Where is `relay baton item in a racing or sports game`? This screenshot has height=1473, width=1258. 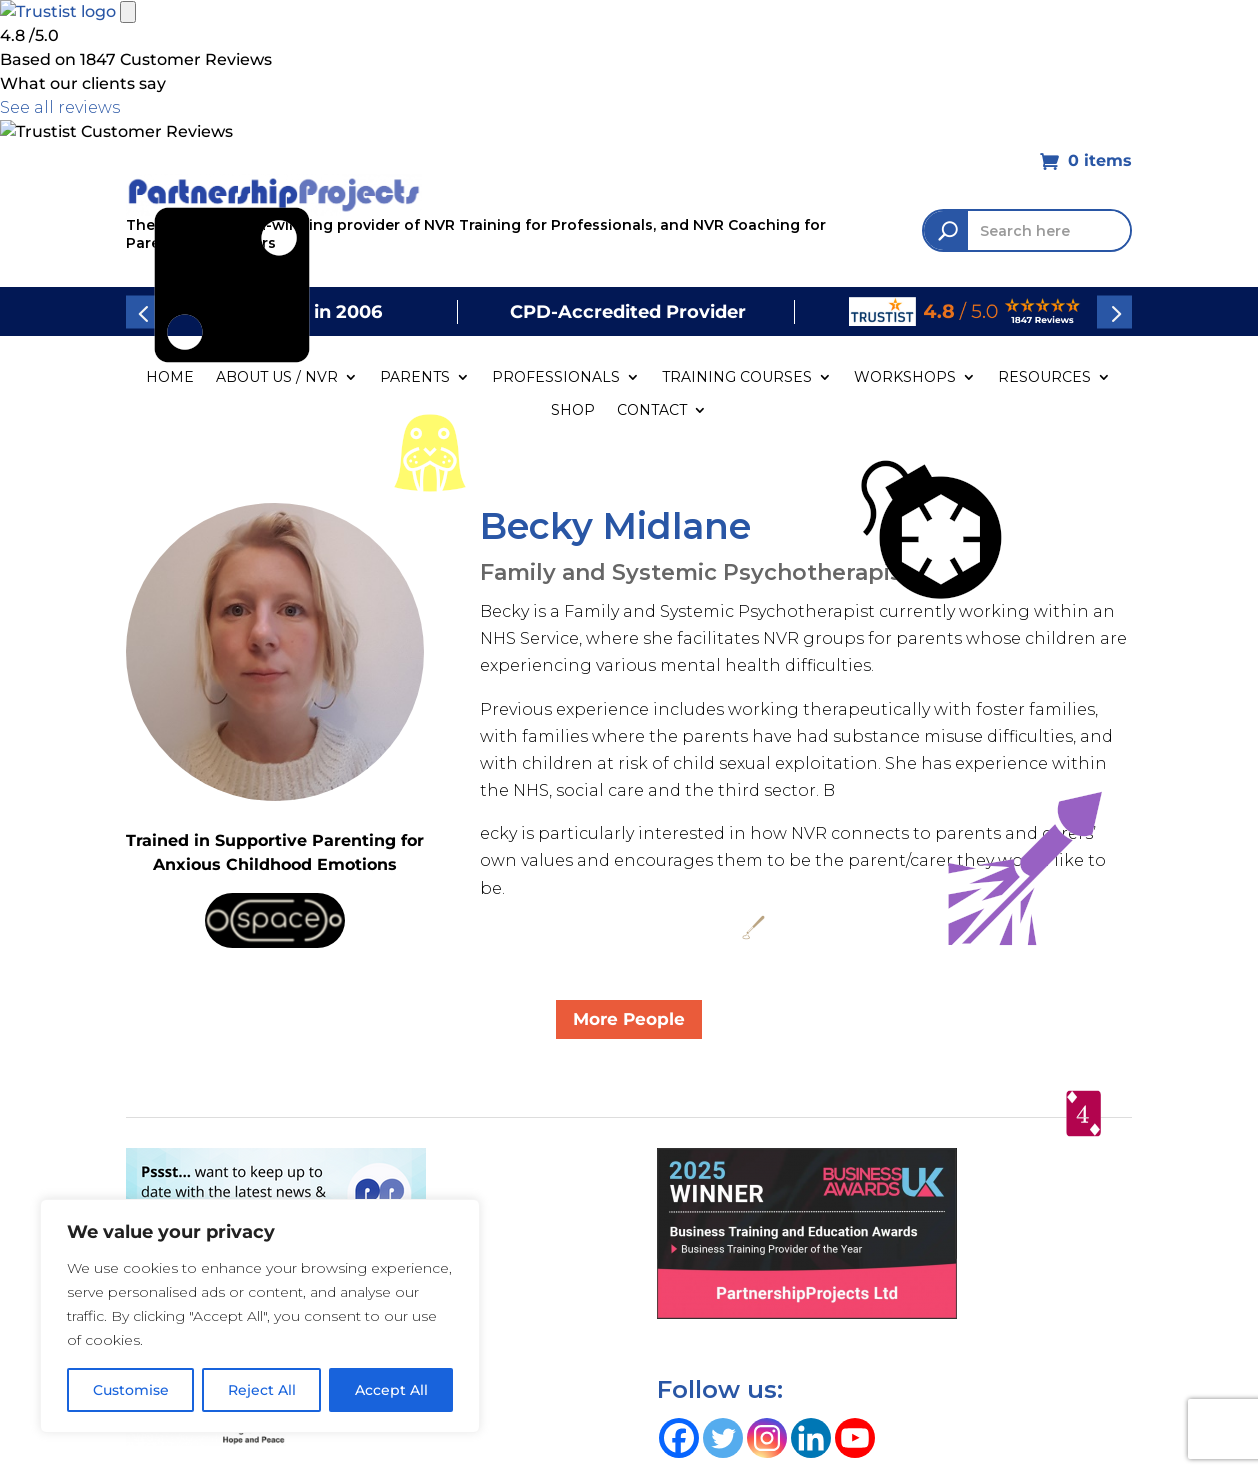
relay baton item in a racing or sports game is located at coordinates (753, 927).